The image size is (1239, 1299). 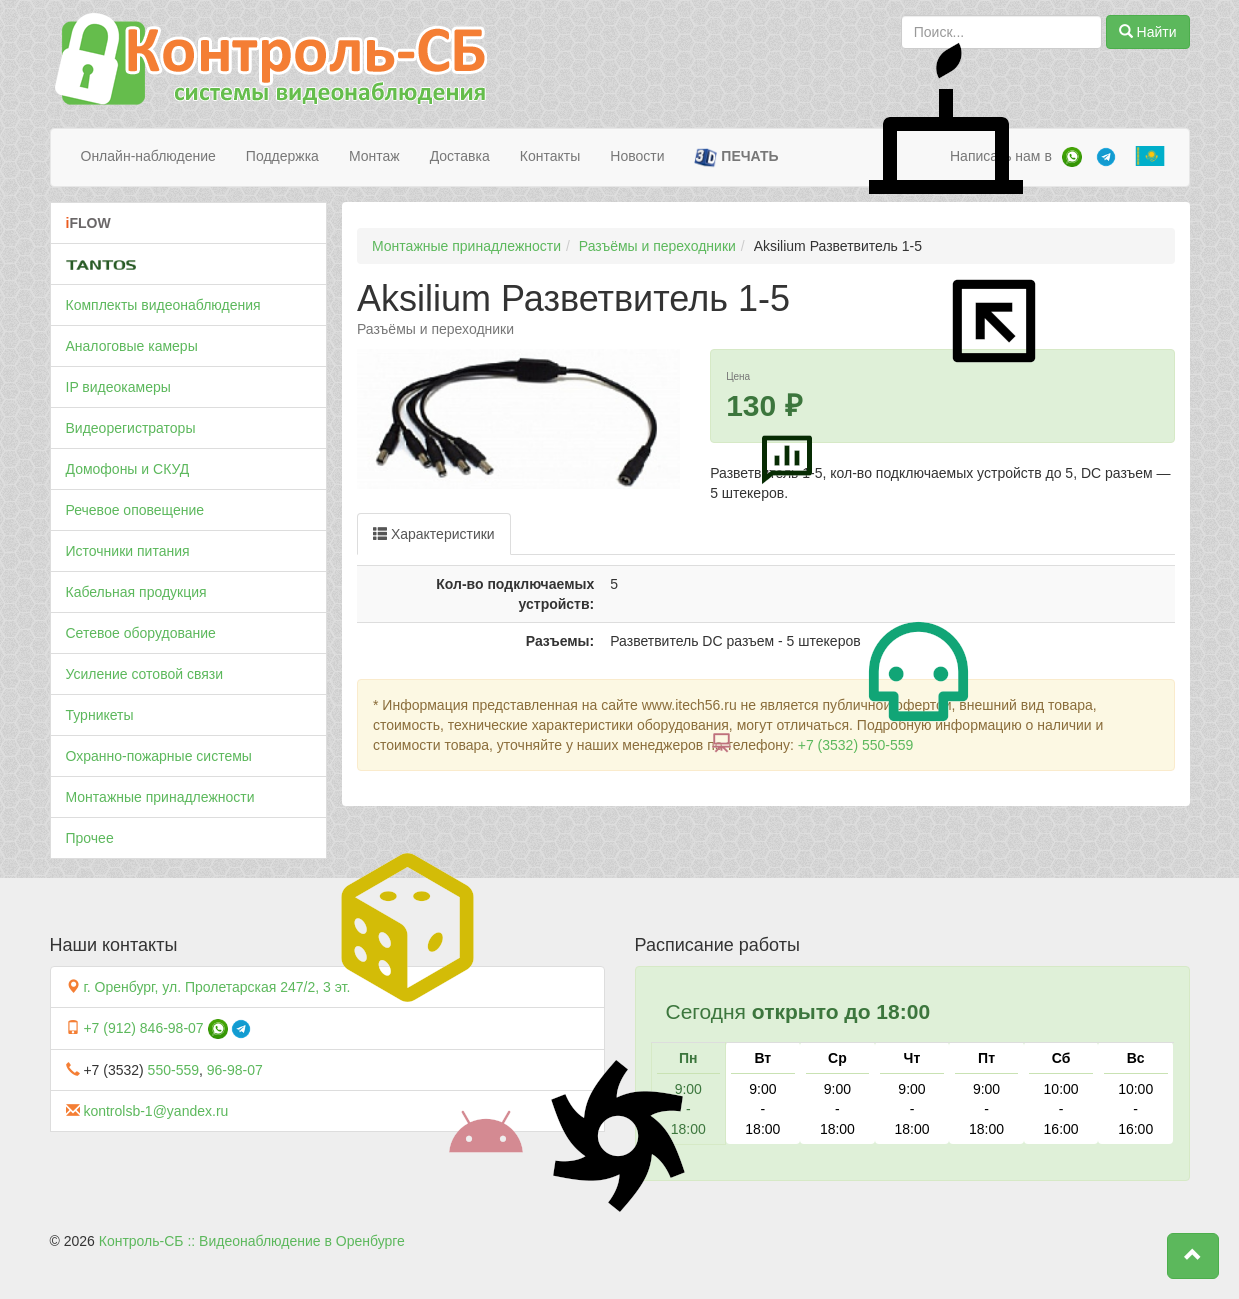 I want to click on view birthday or celebration notifications, so click(x=946, y=124).